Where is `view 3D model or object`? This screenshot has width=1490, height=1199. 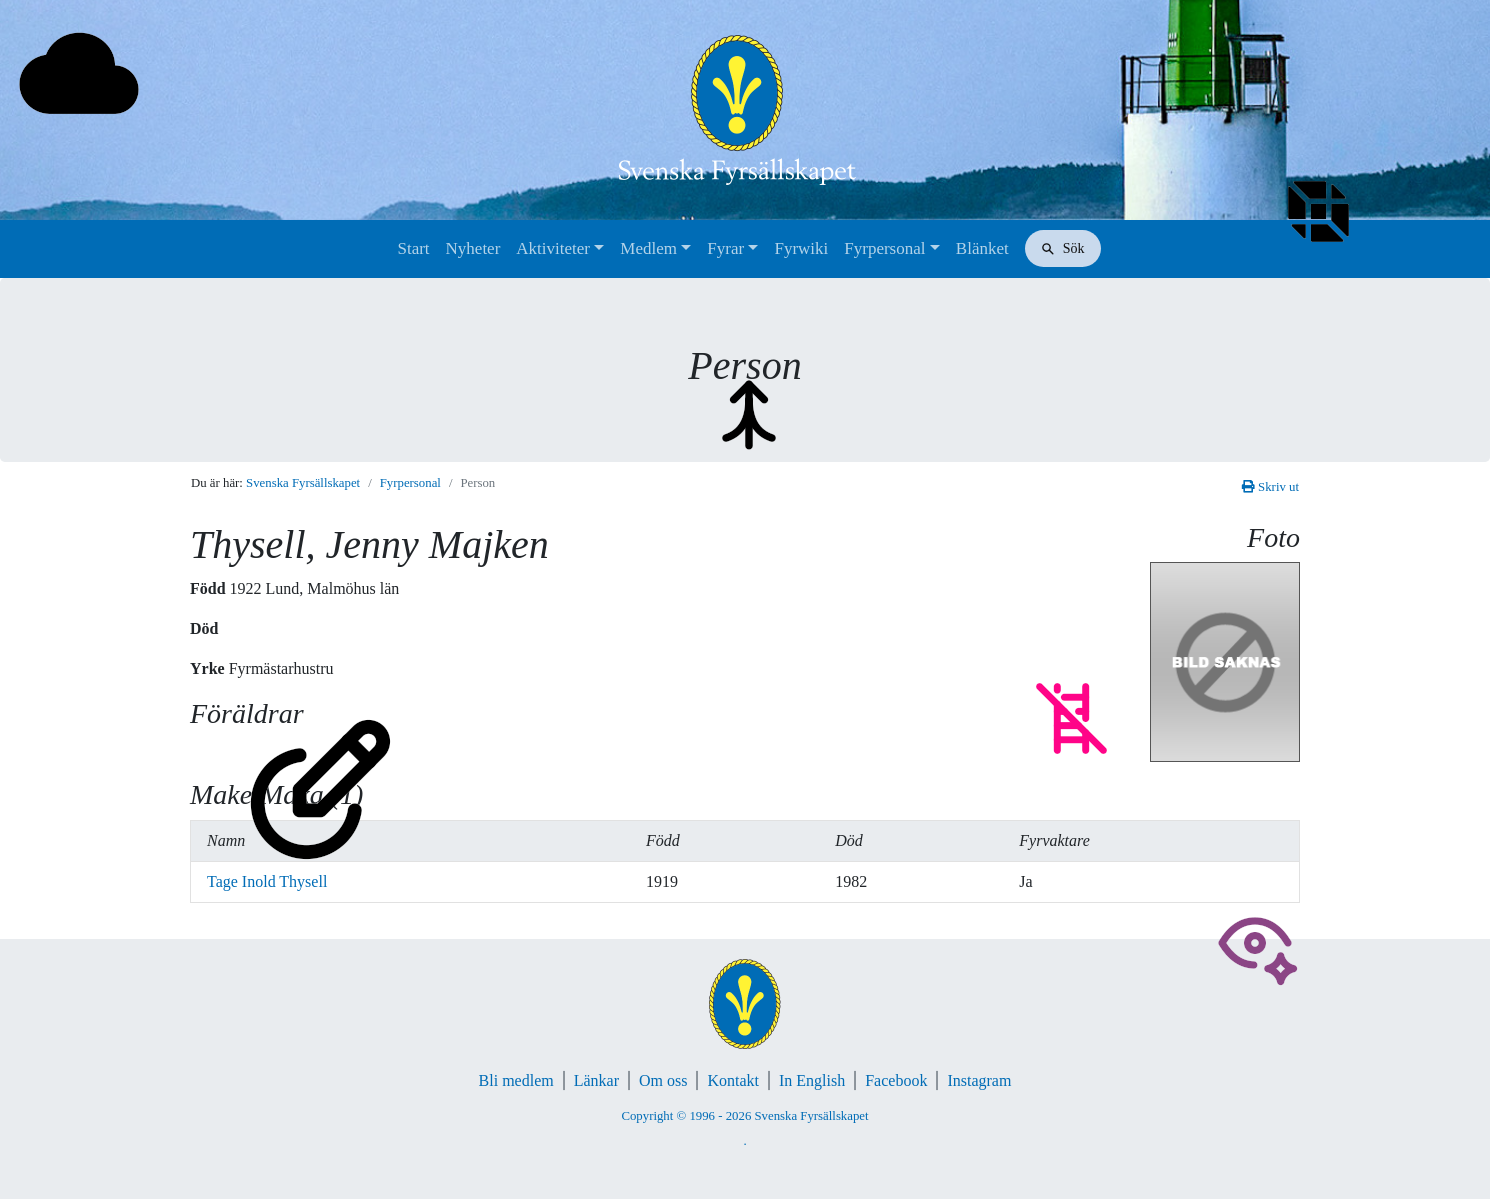 view 3D model or object is located at coordinates (1318, 211).